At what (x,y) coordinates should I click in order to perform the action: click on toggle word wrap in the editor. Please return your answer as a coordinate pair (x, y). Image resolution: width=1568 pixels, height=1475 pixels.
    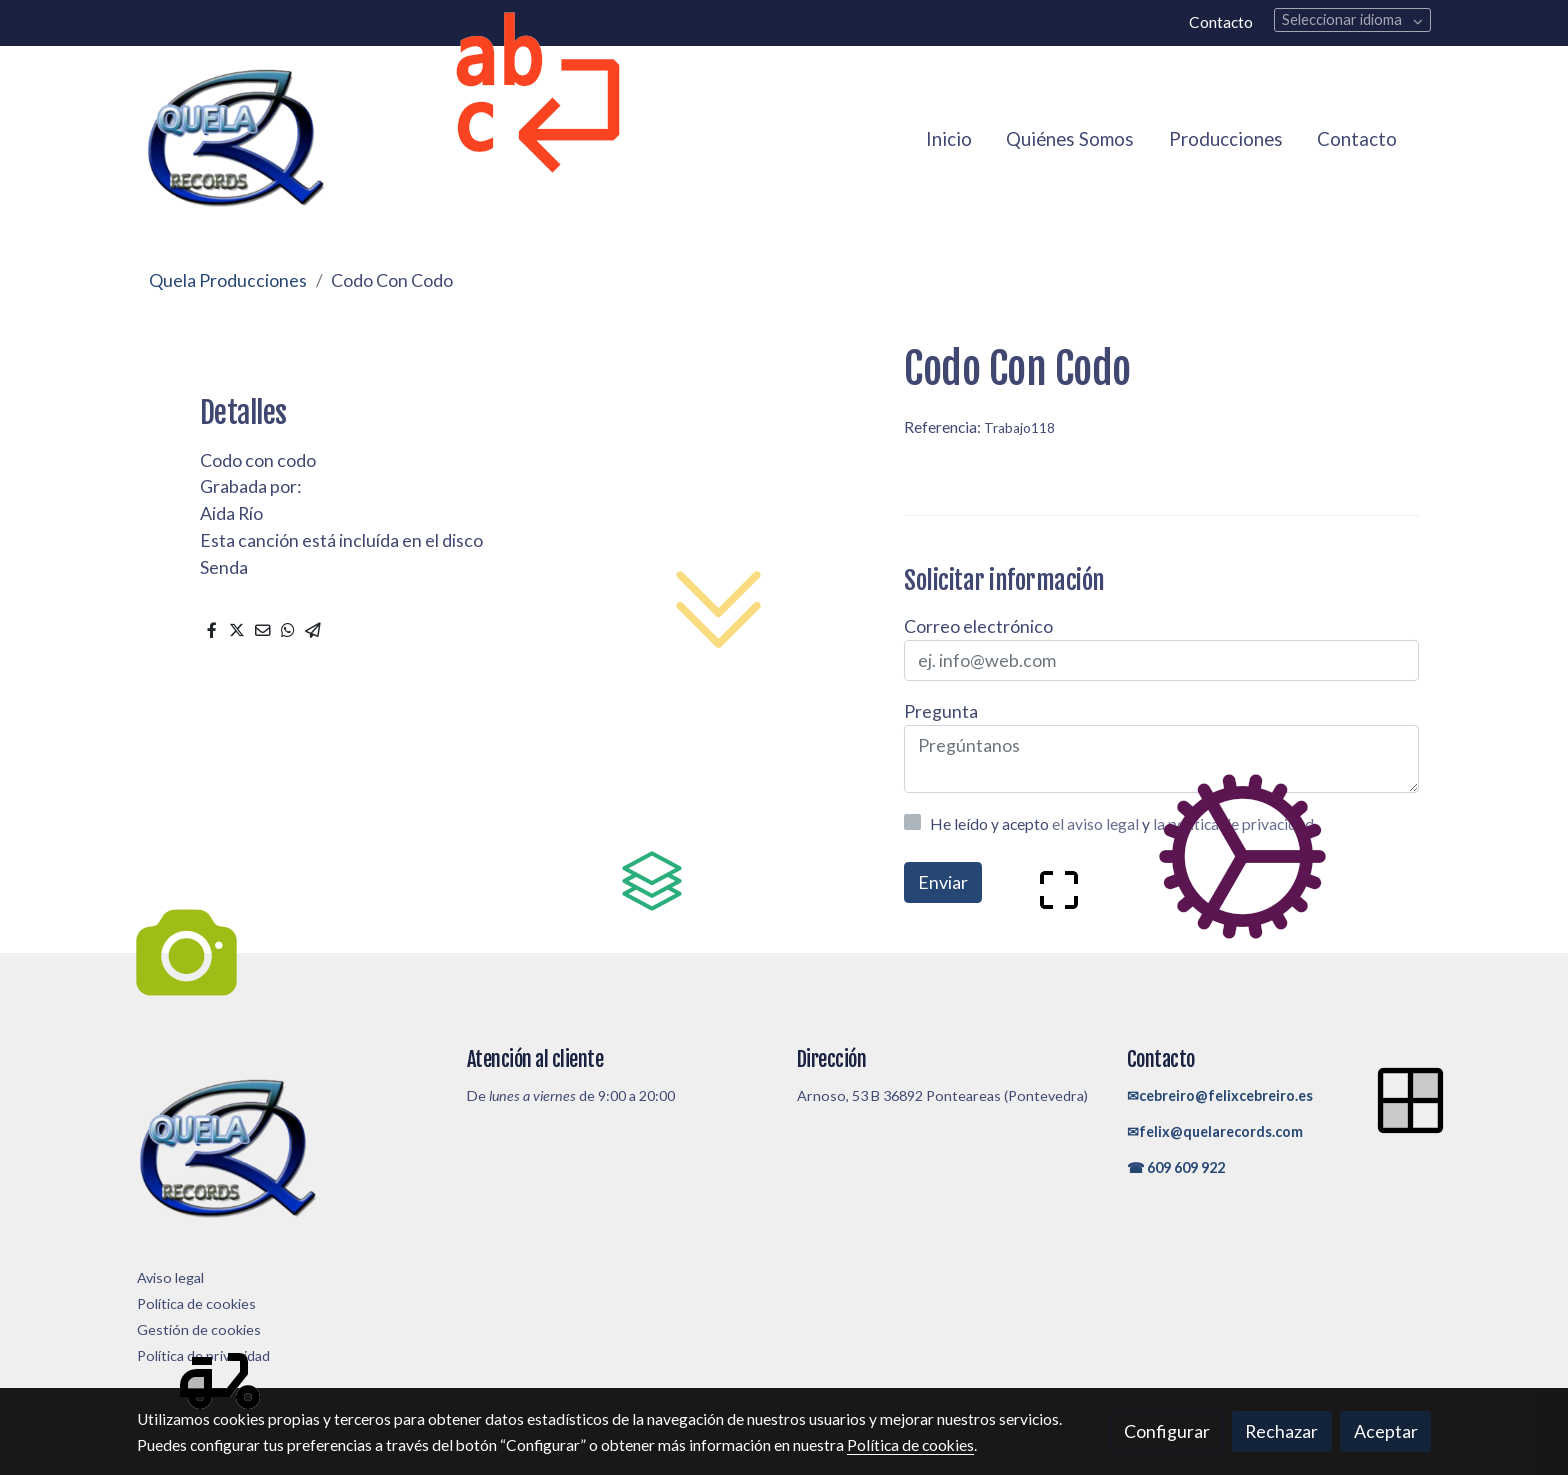
    Looking at the image, I should click on (538, 94).